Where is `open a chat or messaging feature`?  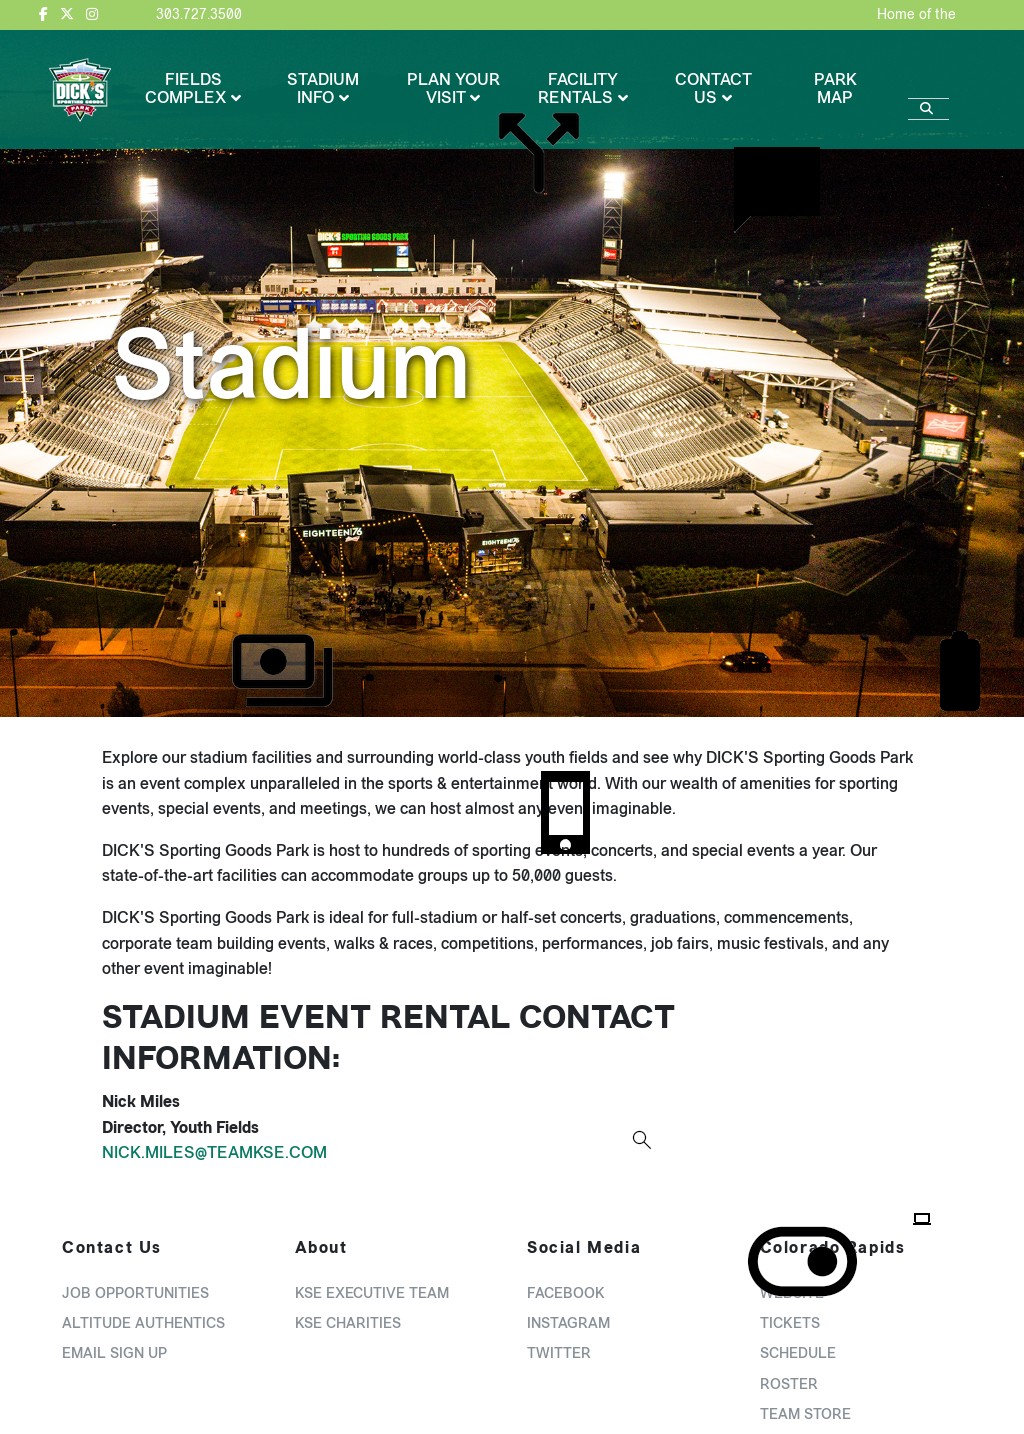
open a chat or messaging feature is located at coordinates (777, 190).